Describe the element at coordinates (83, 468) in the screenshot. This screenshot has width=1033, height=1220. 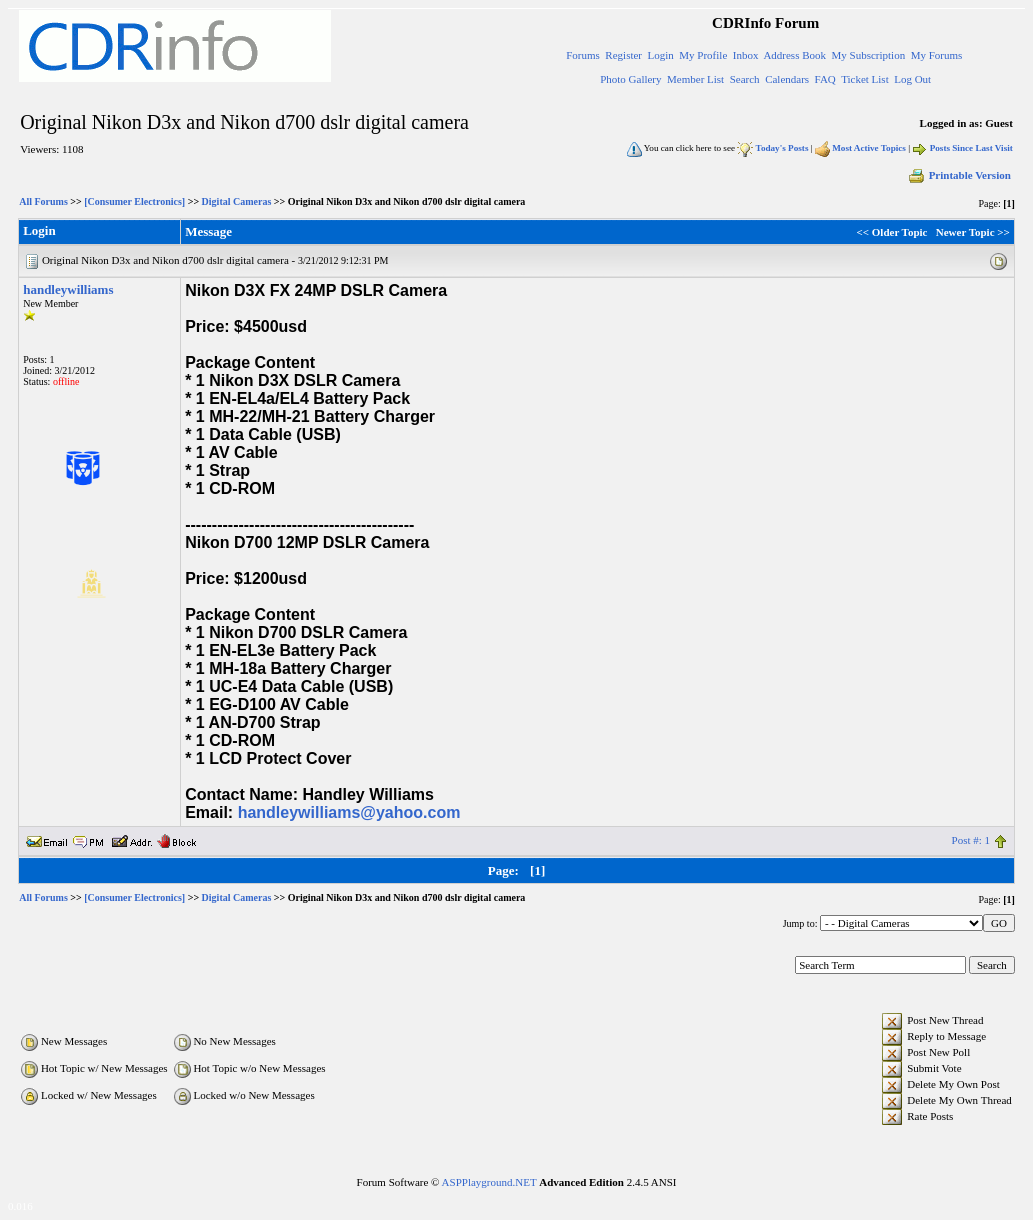
I see `indicates hazardous or radioactive materials in a game context` at that location.